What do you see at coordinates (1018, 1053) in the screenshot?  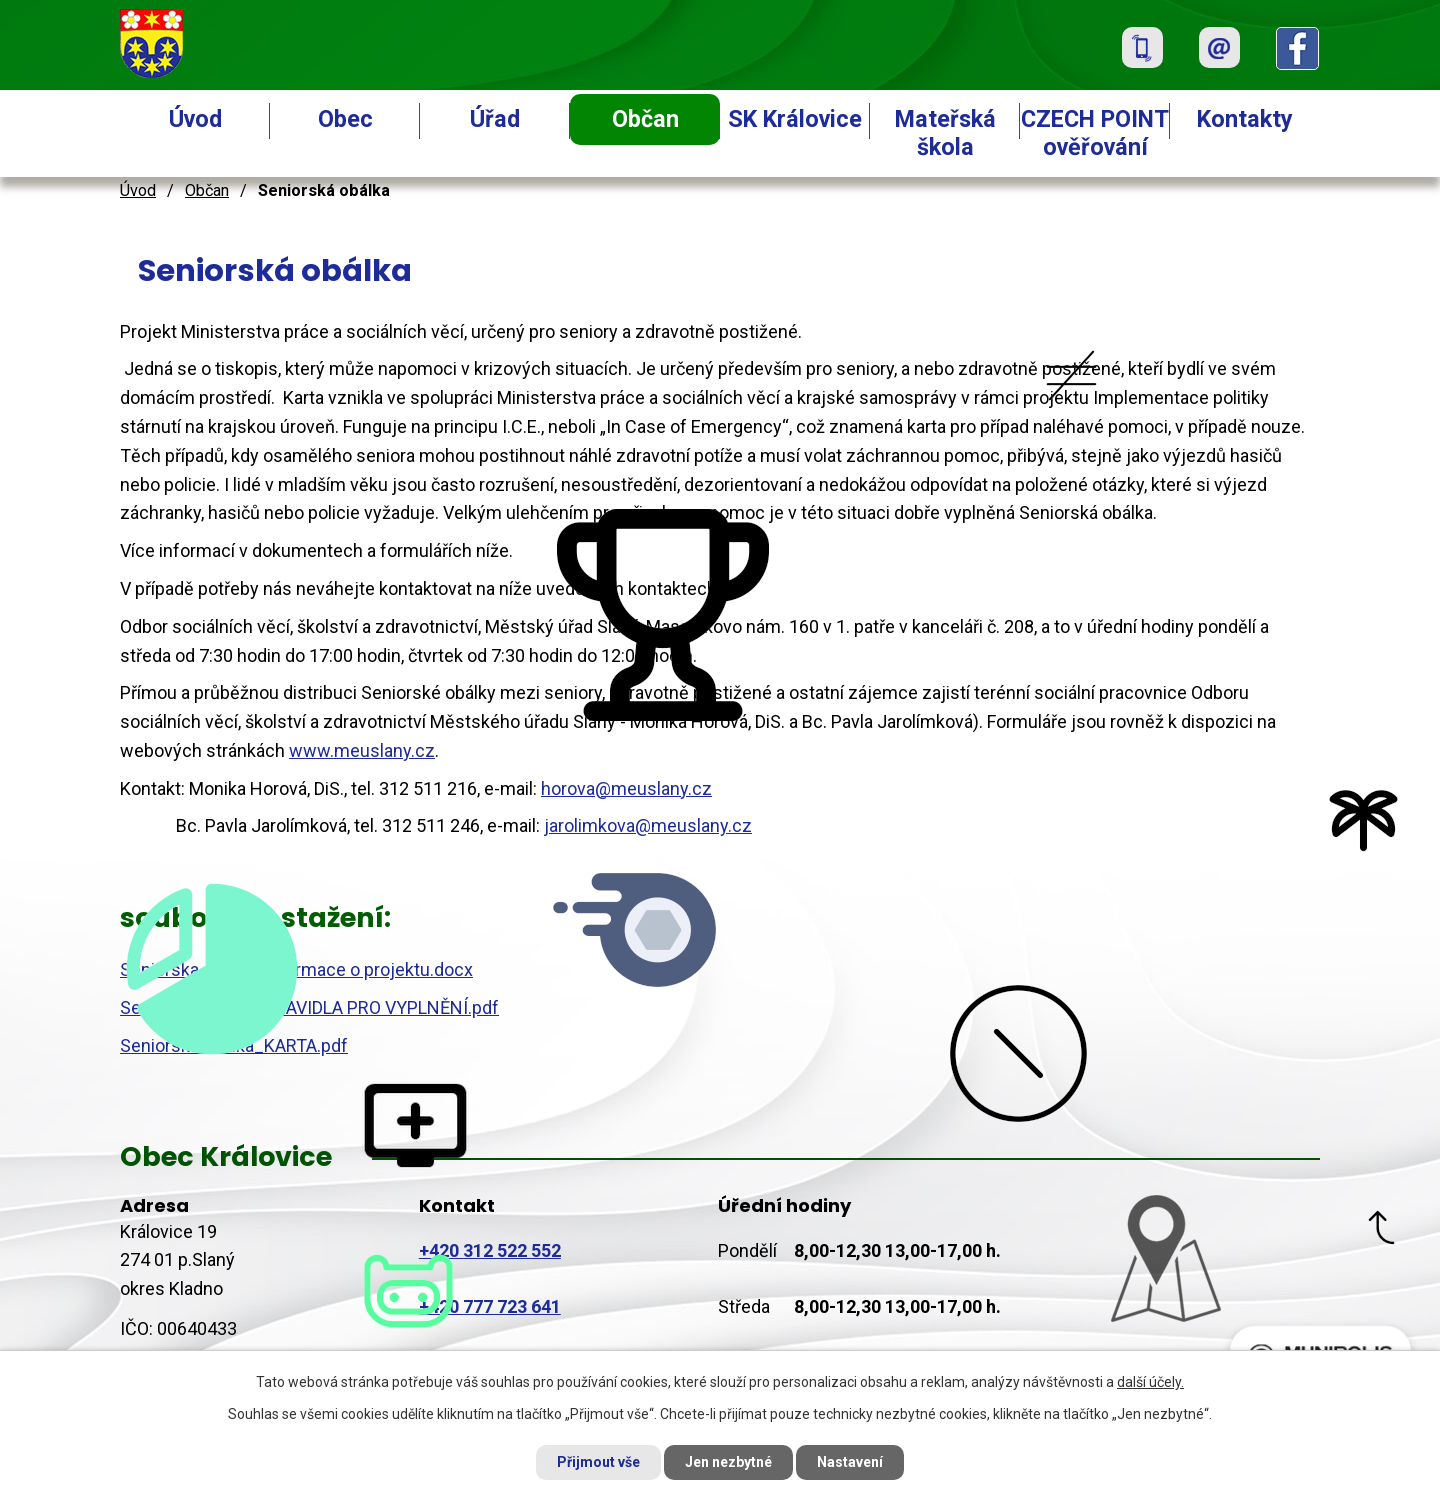 I see `indicates a prohibited or restricted action` at bounding box center [1018, 1053].